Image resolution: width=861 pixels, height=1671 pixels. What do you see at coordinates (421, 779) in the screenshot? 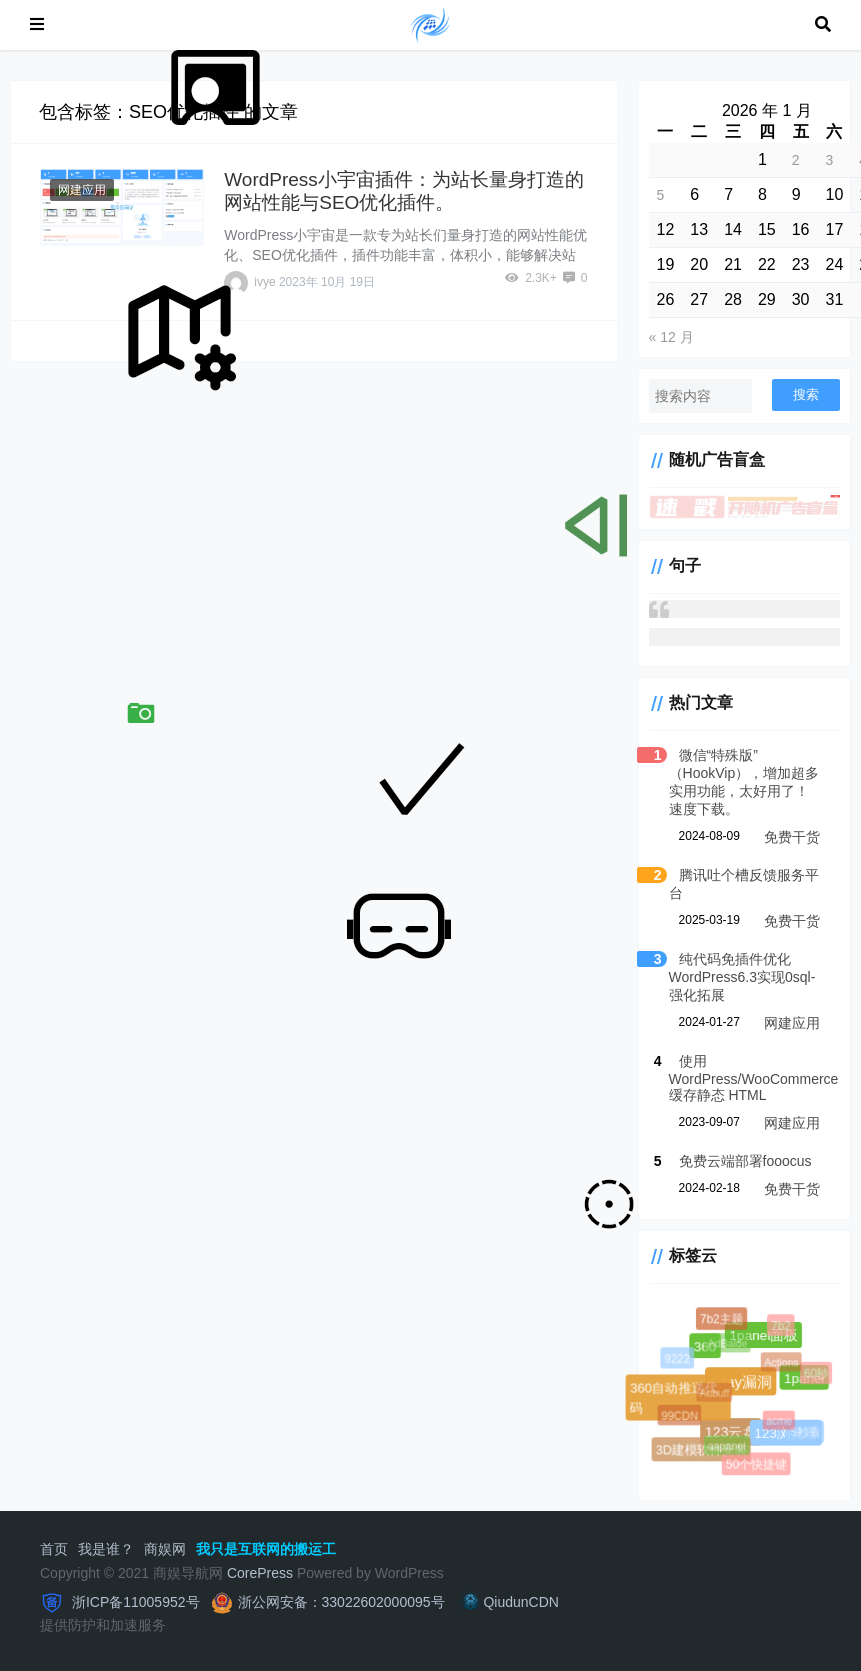
I see `confirm or submit an action` at bounding box center [421, 779].